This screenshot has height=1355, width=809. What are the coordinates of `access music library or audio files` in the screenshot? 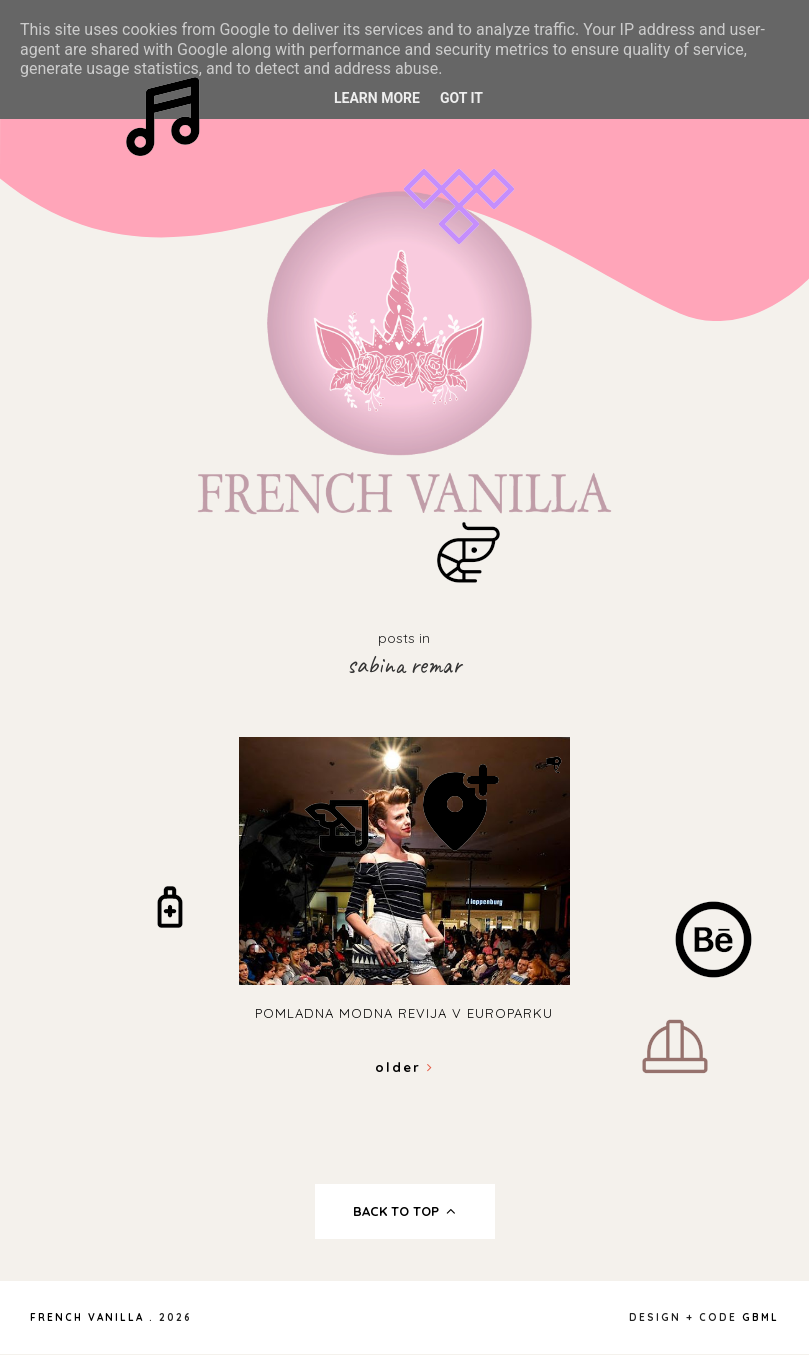 It's located at (167, 118).